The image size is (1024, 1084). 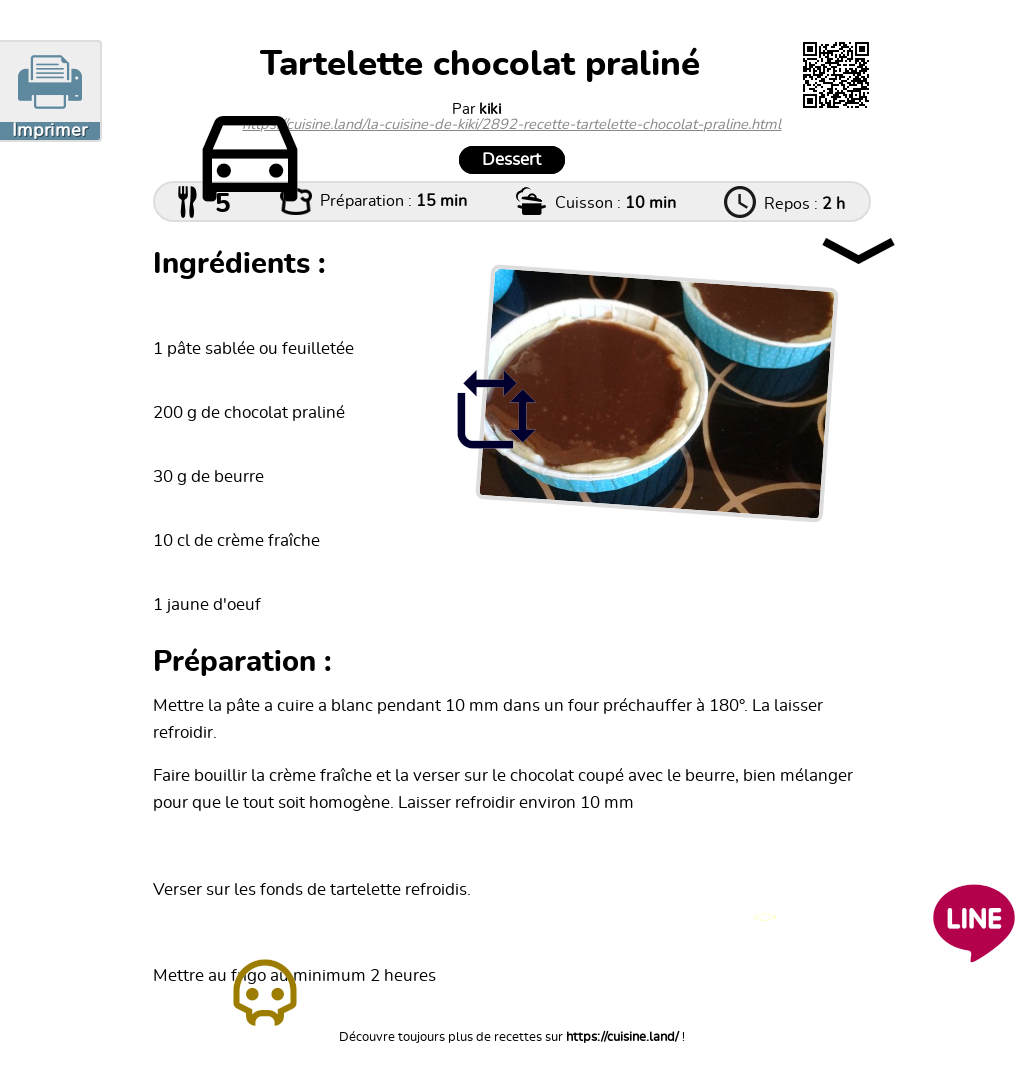 I want to click on chevrolet brand logo, so click(x=765, y=917).